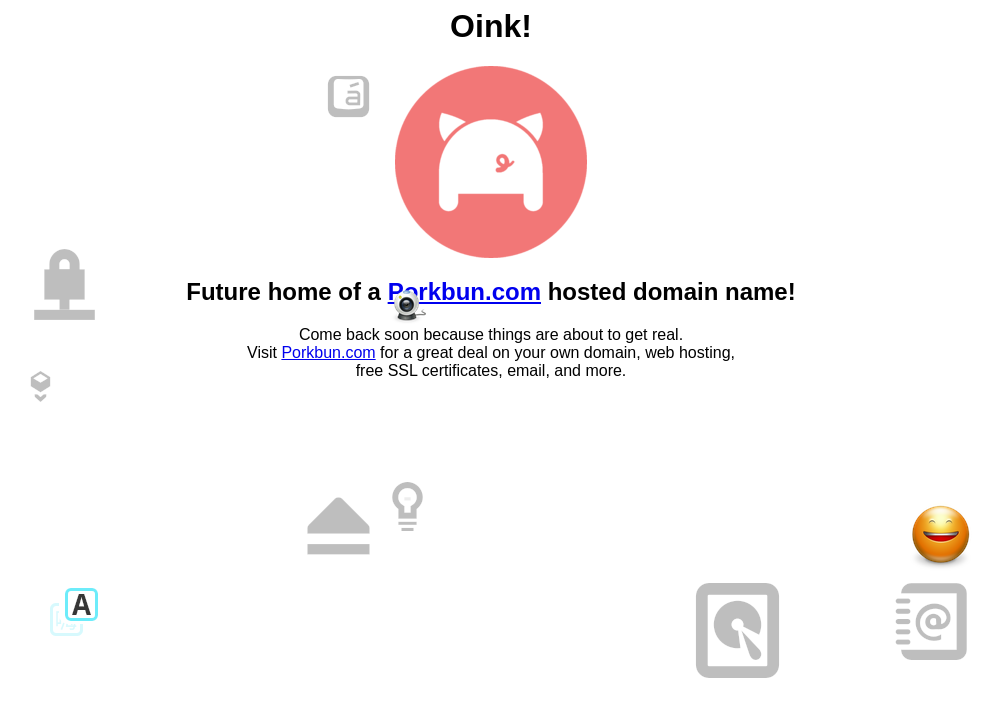 The image size is (982, 720). I want to click on open character map application, so click(348, 96).